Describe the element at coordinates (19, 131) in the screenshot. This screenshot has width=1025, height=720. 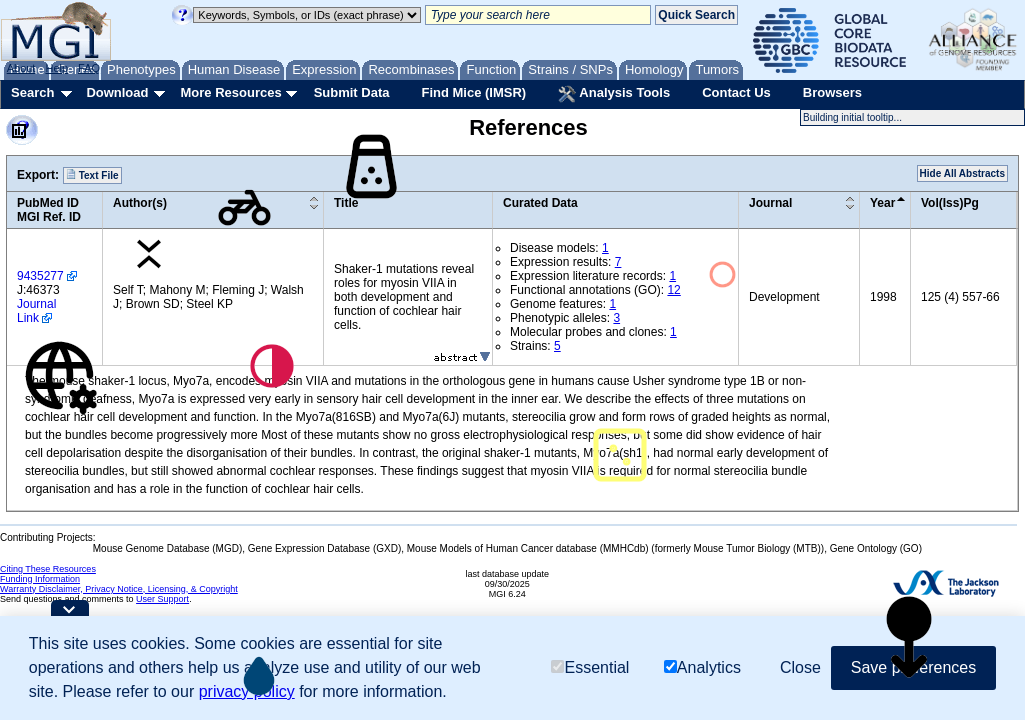
I see `insert a chart or graph into a document` at that location.